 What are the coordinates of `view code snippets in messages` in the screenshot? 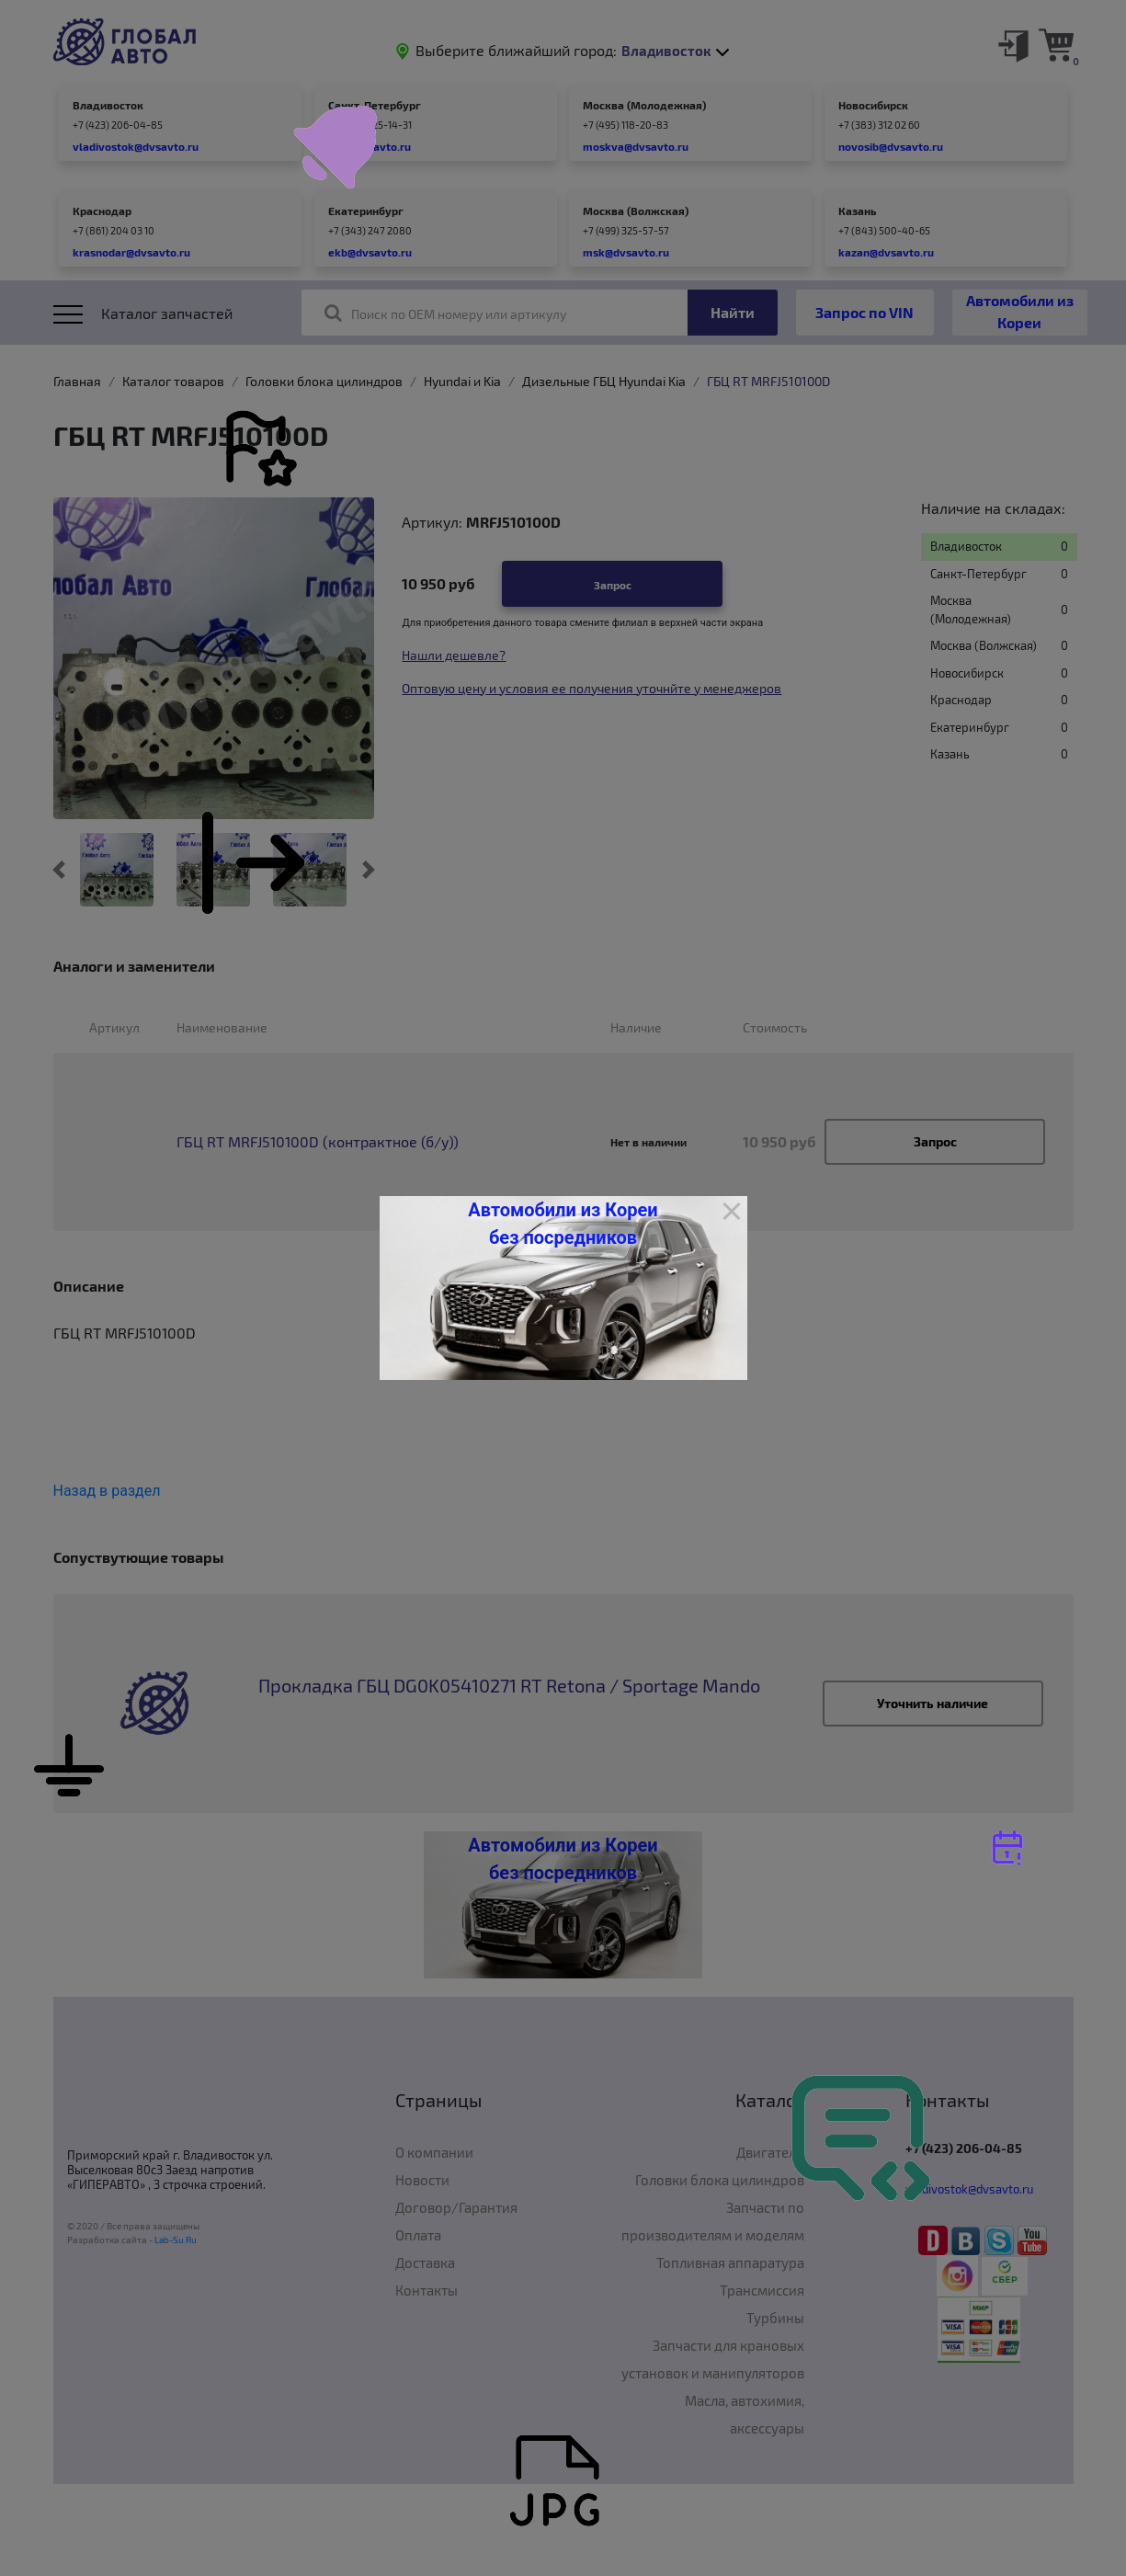 It's located at (858, 2135).